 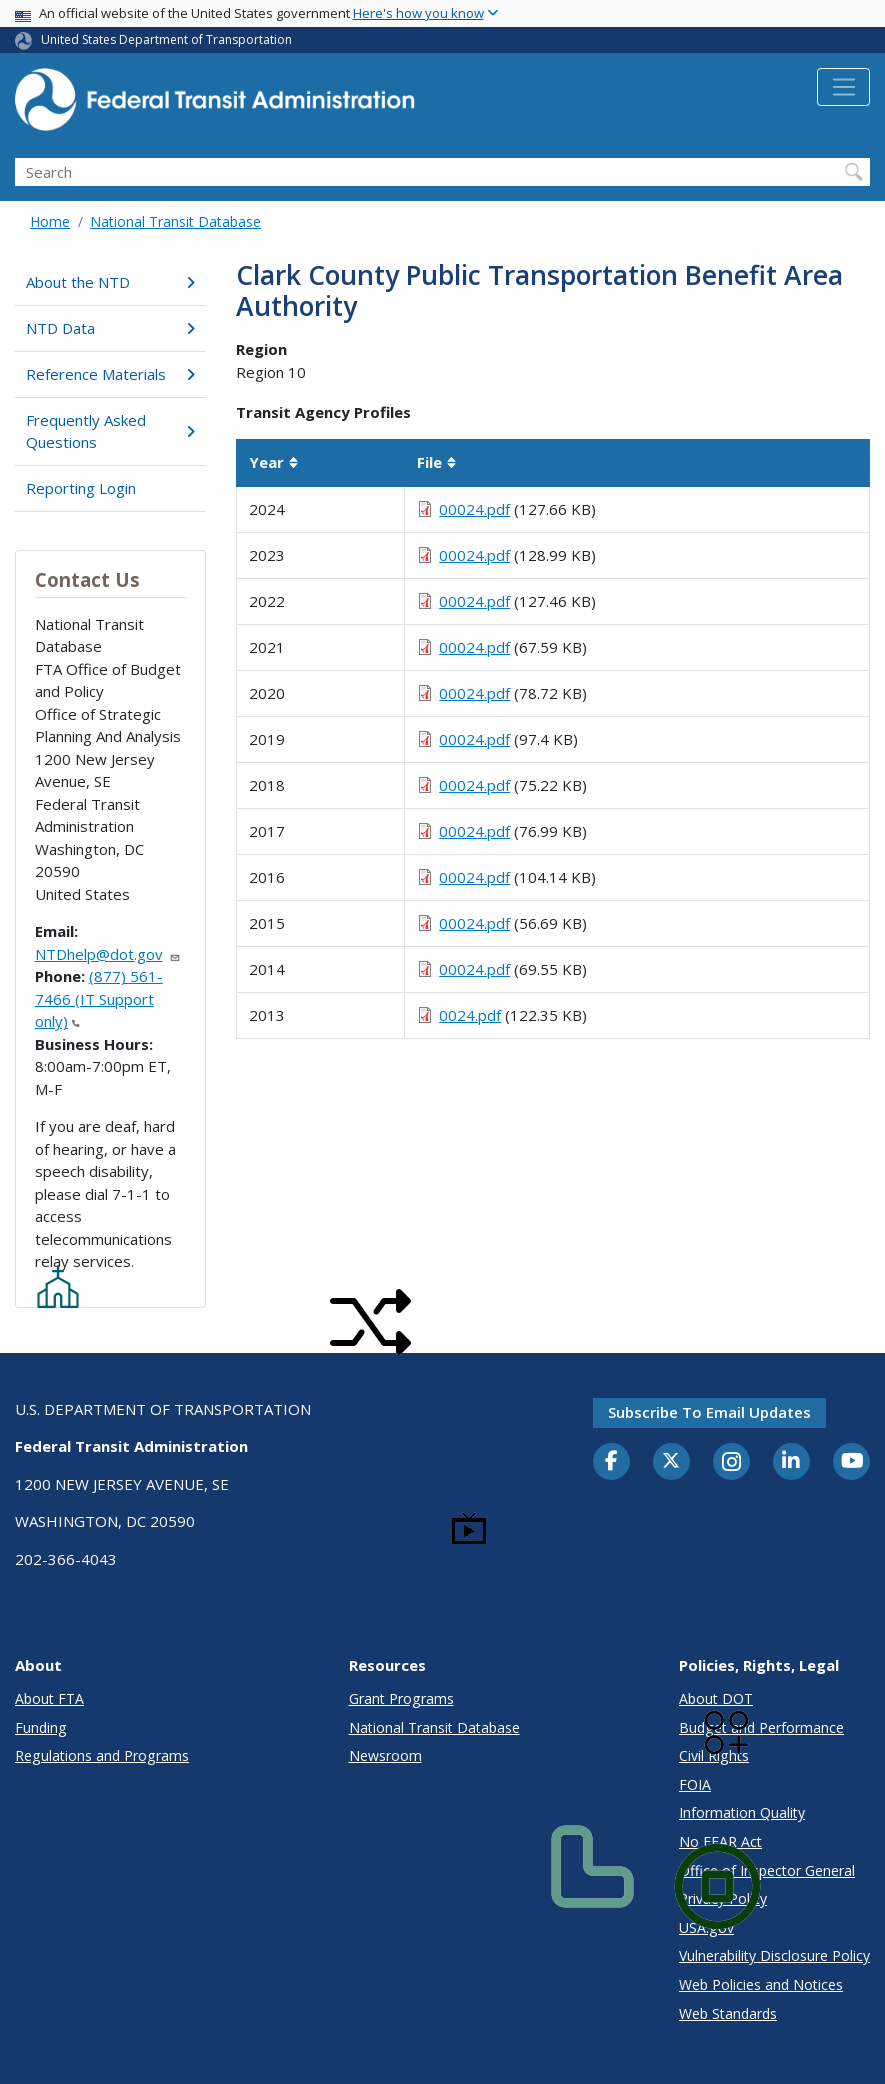 What do you see at coordinates (369, 1322) in the screenshot?
I see `shuffle or randomize playback order` at bounding box center [369, 1322].